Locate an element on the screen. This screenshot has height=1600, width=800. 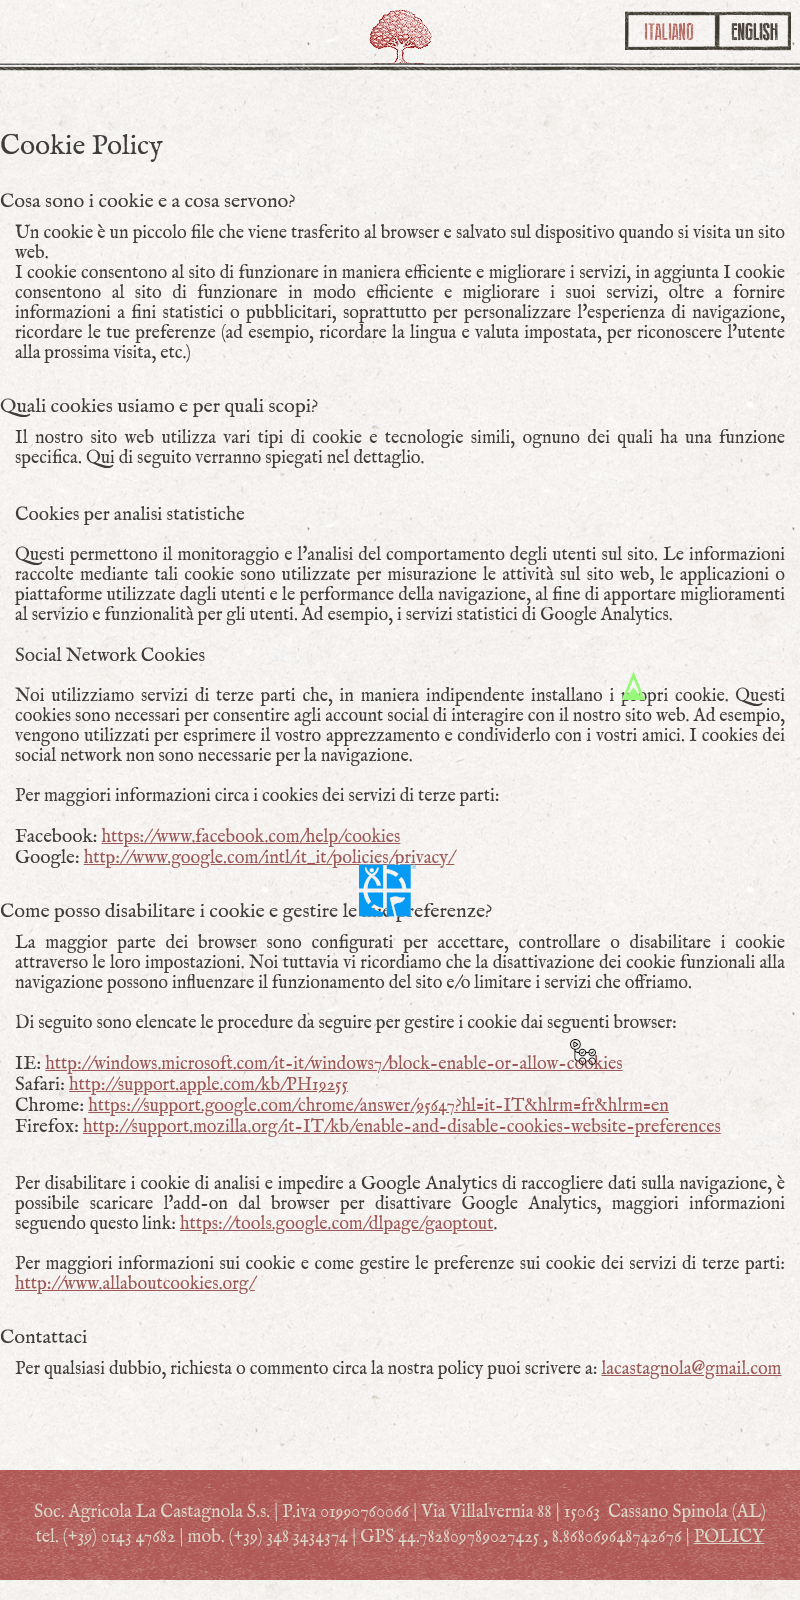
open the geocaching app is located at coordinates (387, 890).